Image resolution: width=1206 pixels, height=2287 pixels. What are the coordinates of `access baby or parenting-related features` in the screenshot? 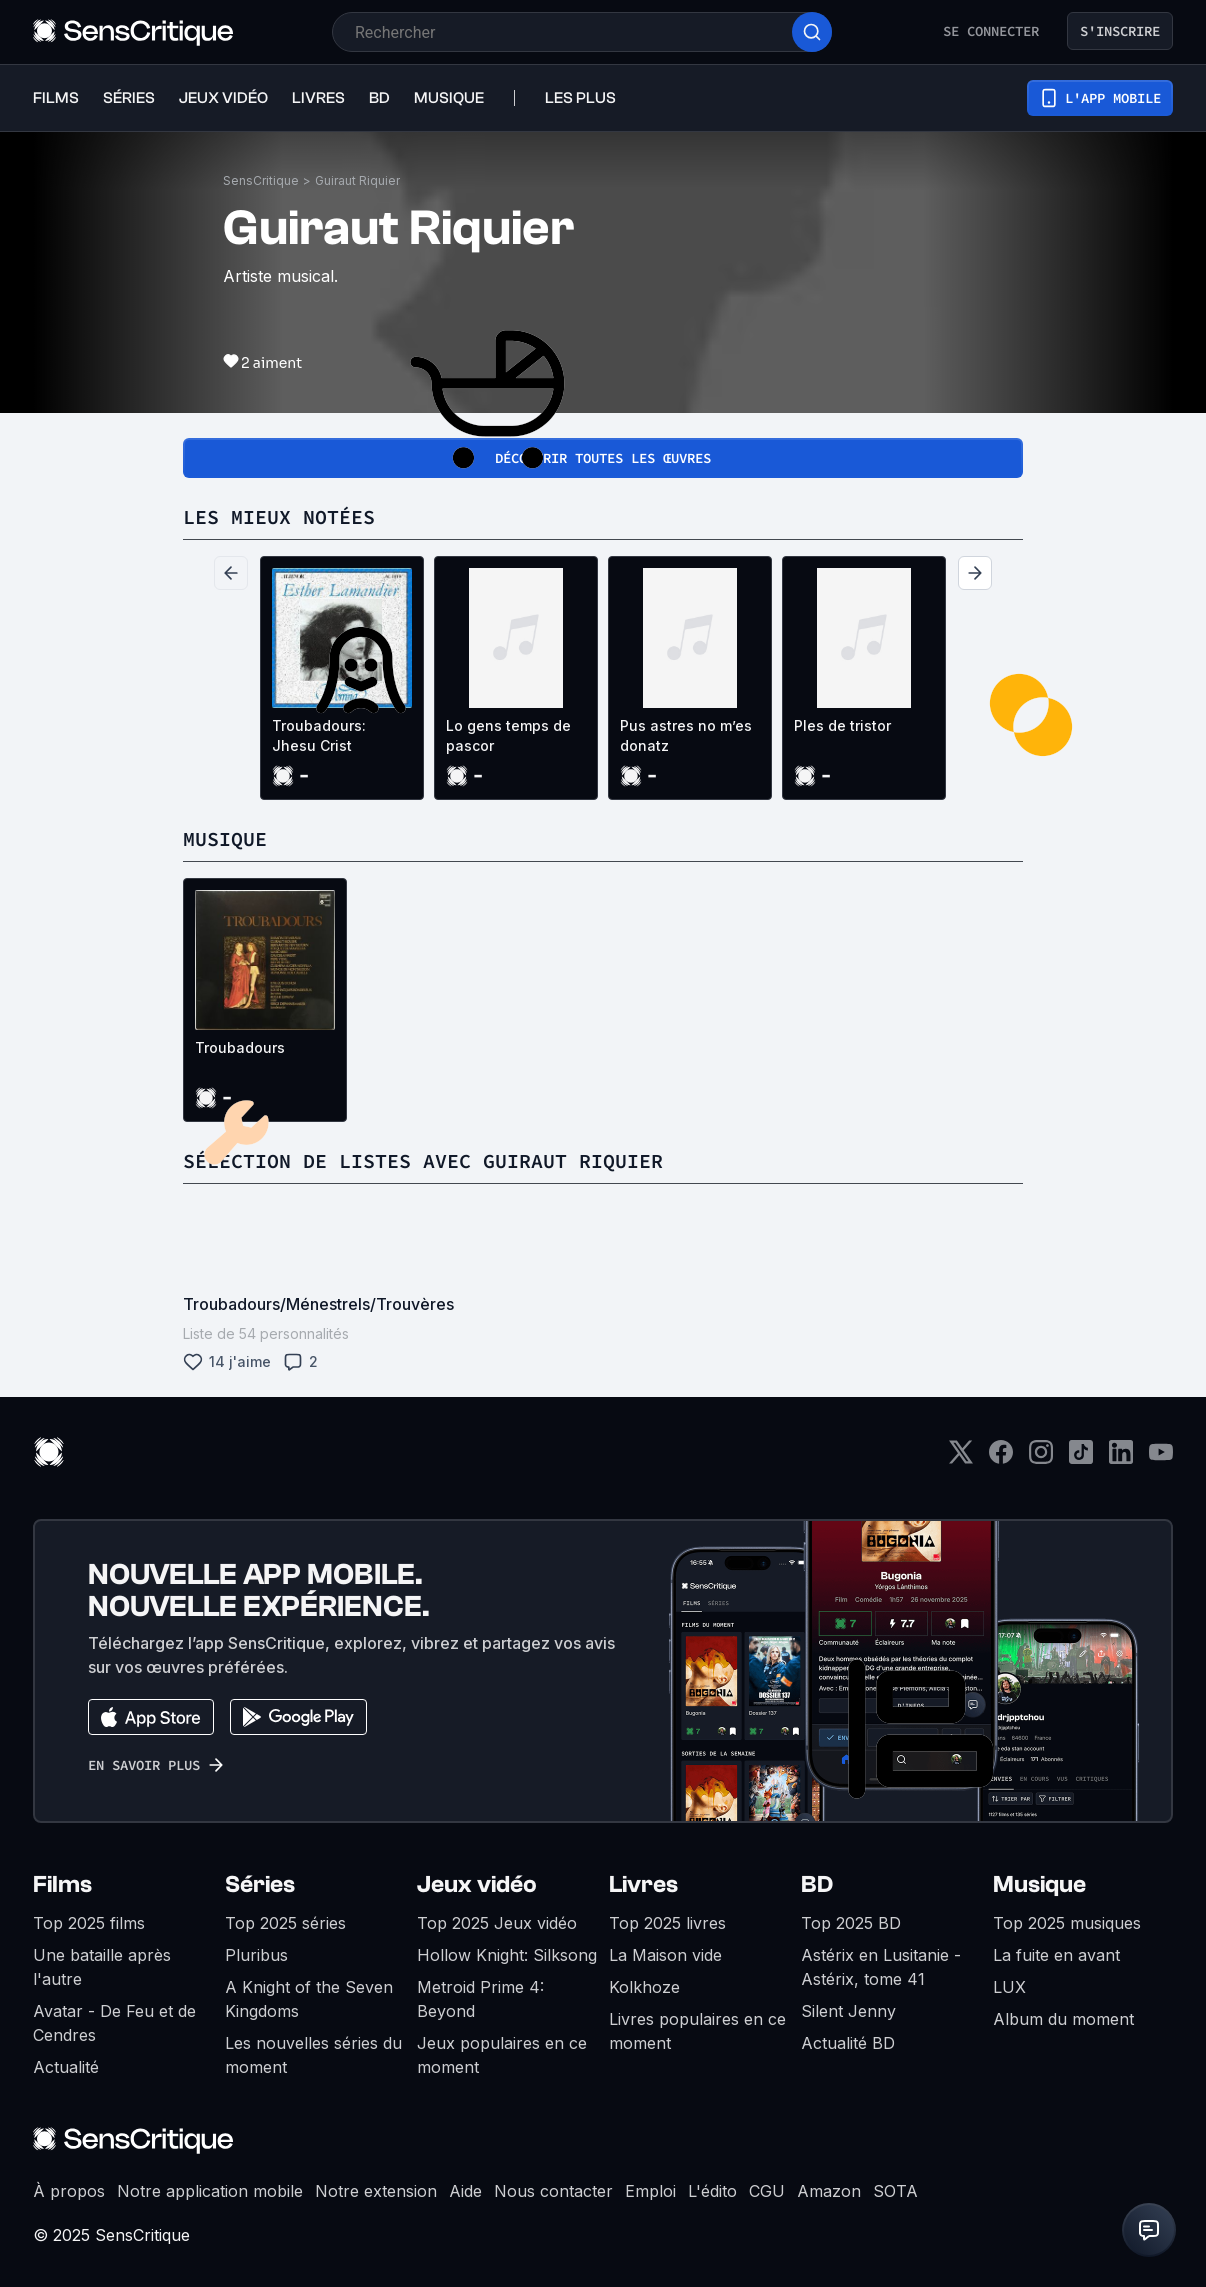 It's located at (490, 394).